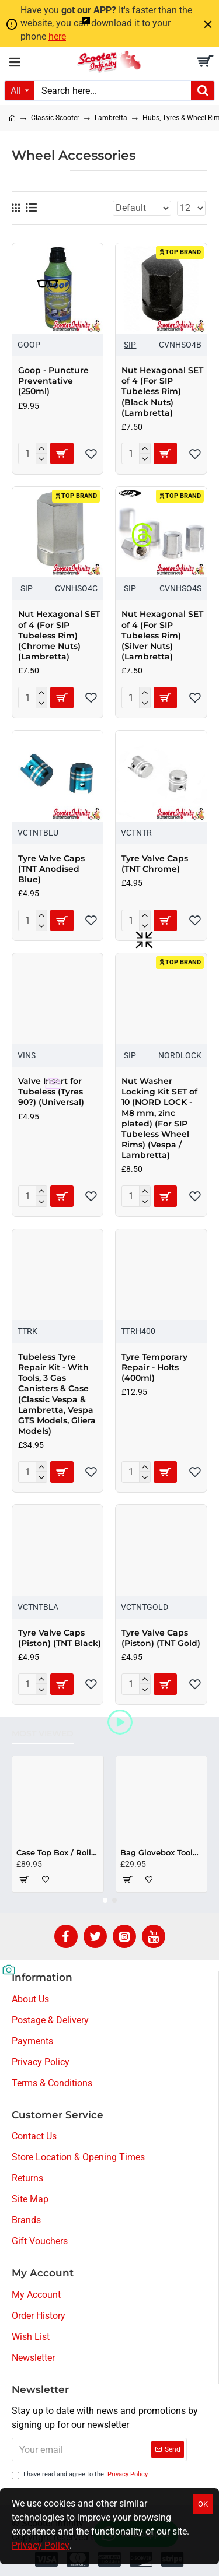  Describe the element at coordinates (120, 1722) in the screenshot. I see `play media or video content` at that location.